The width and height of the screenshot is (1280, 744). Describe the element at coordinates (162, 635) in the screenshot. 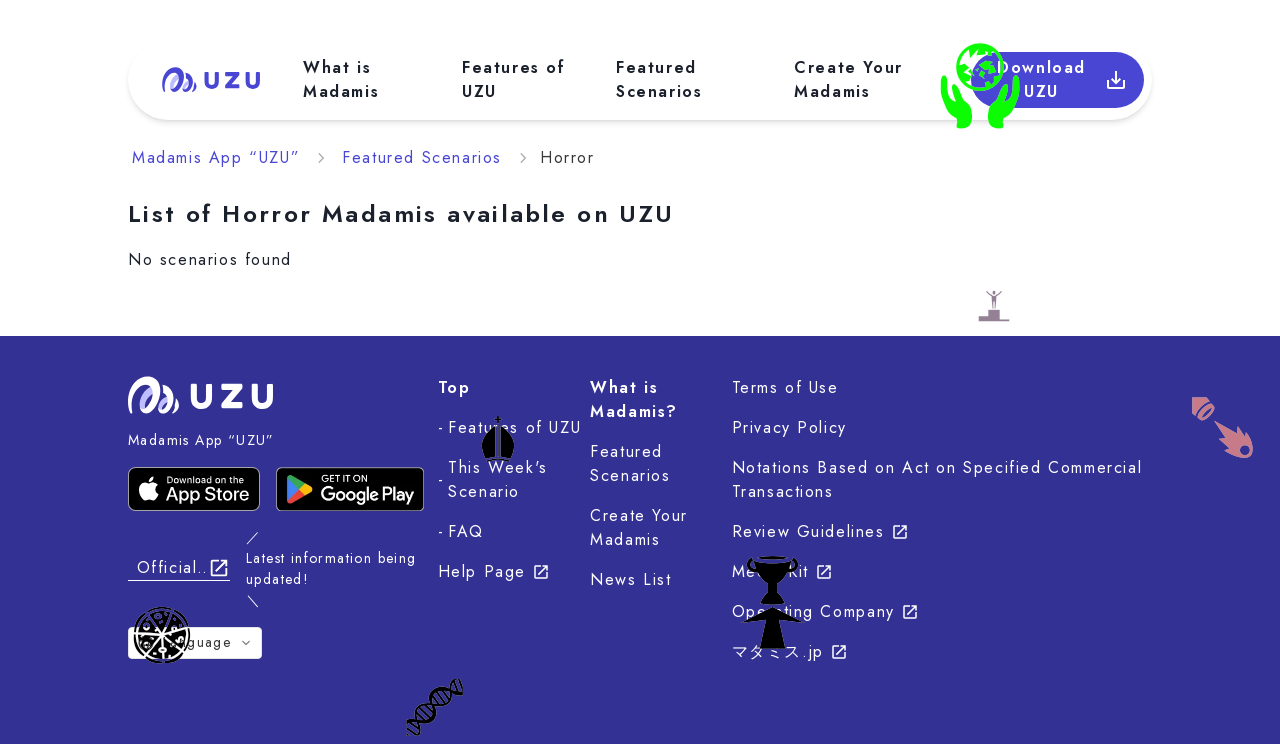

I see `food or restaurant category in a game menu` at that location.